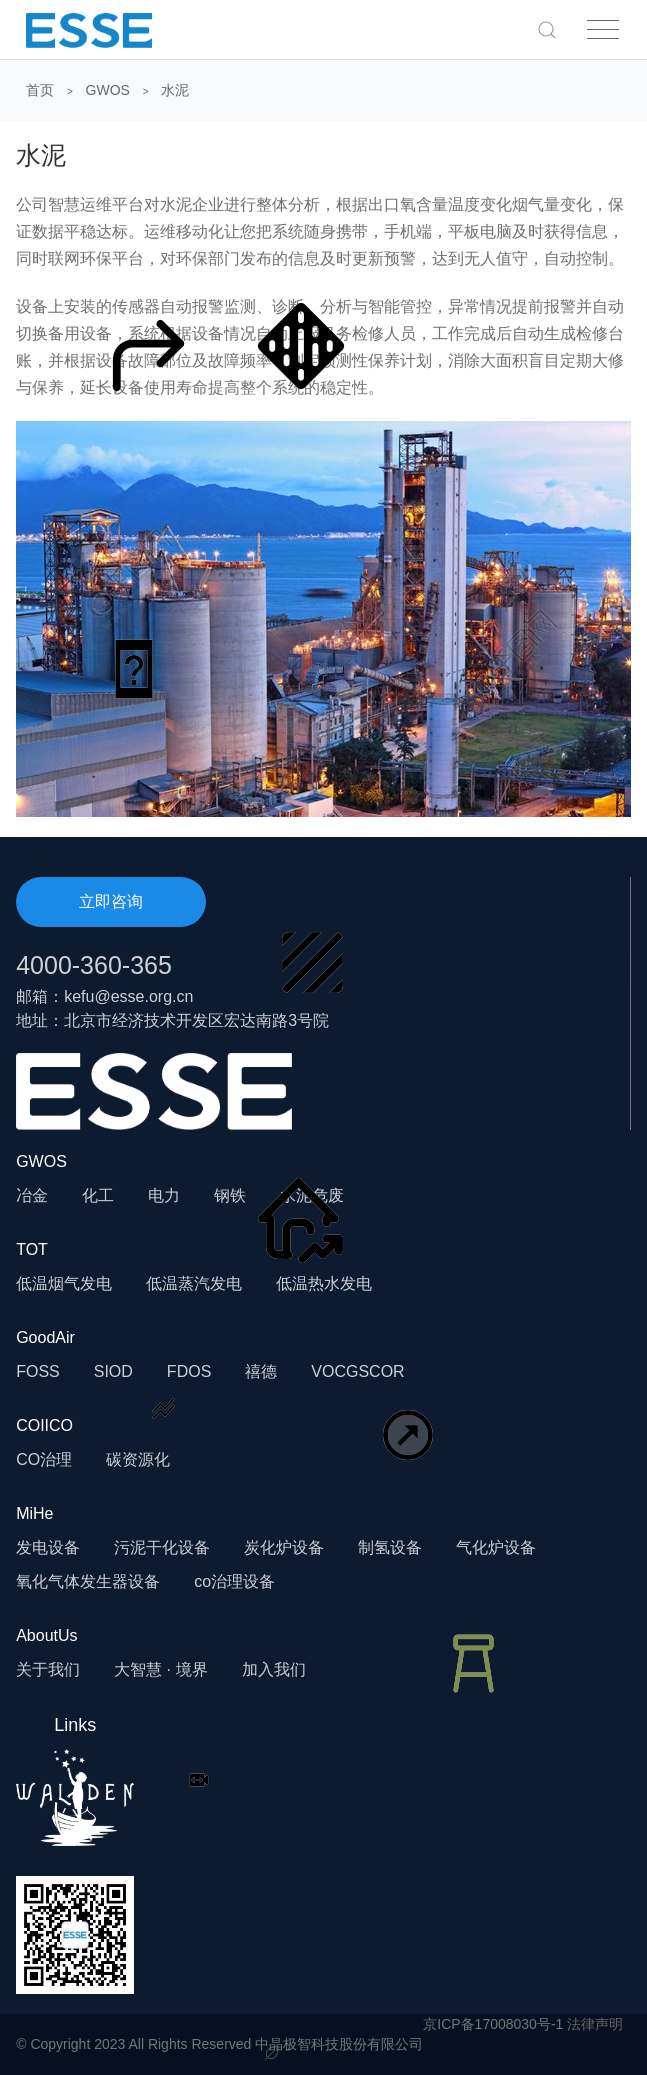 The width and height of the screenshot is (647, 2075). What do you see at coordinates (473, 1663) in the screenshot?
I see `browse furniture or seating options` at bounding box center [473, 1663].